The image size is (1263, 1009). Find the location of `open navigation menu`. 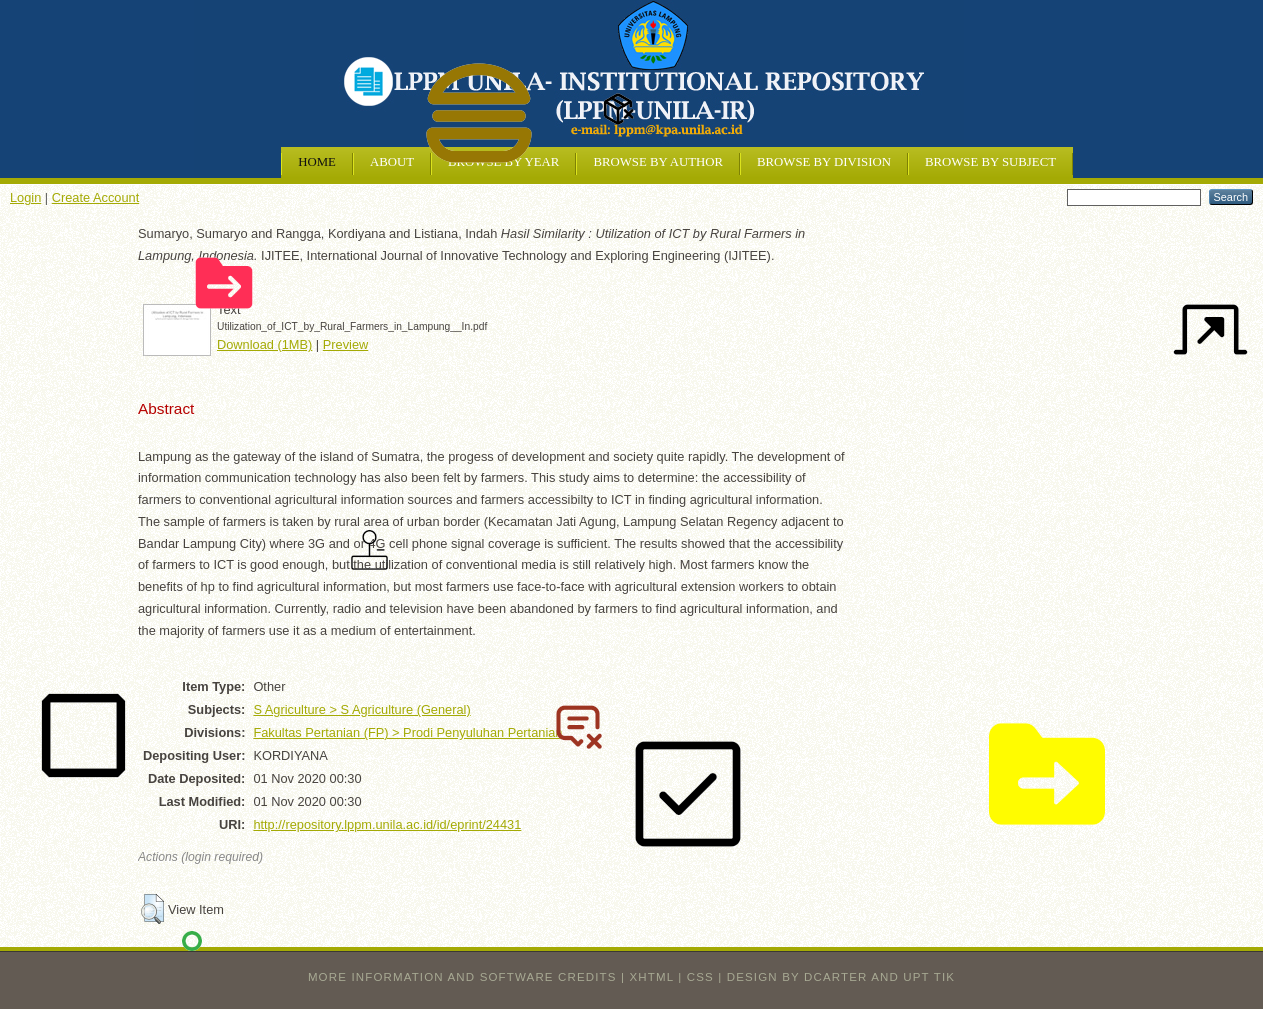

open navigation menu is located at coordinates (479, 116).